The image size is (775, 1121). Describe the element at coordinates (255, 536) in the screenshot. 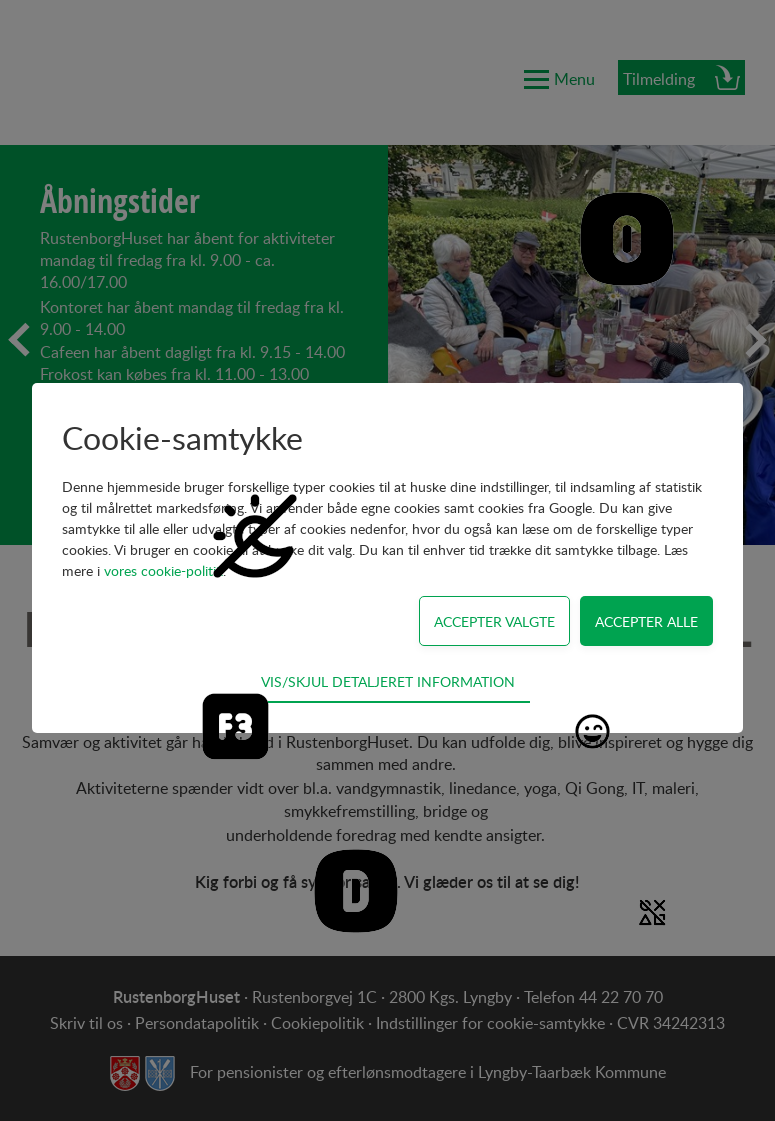

I see `toggle between light and dark mode` at that location.